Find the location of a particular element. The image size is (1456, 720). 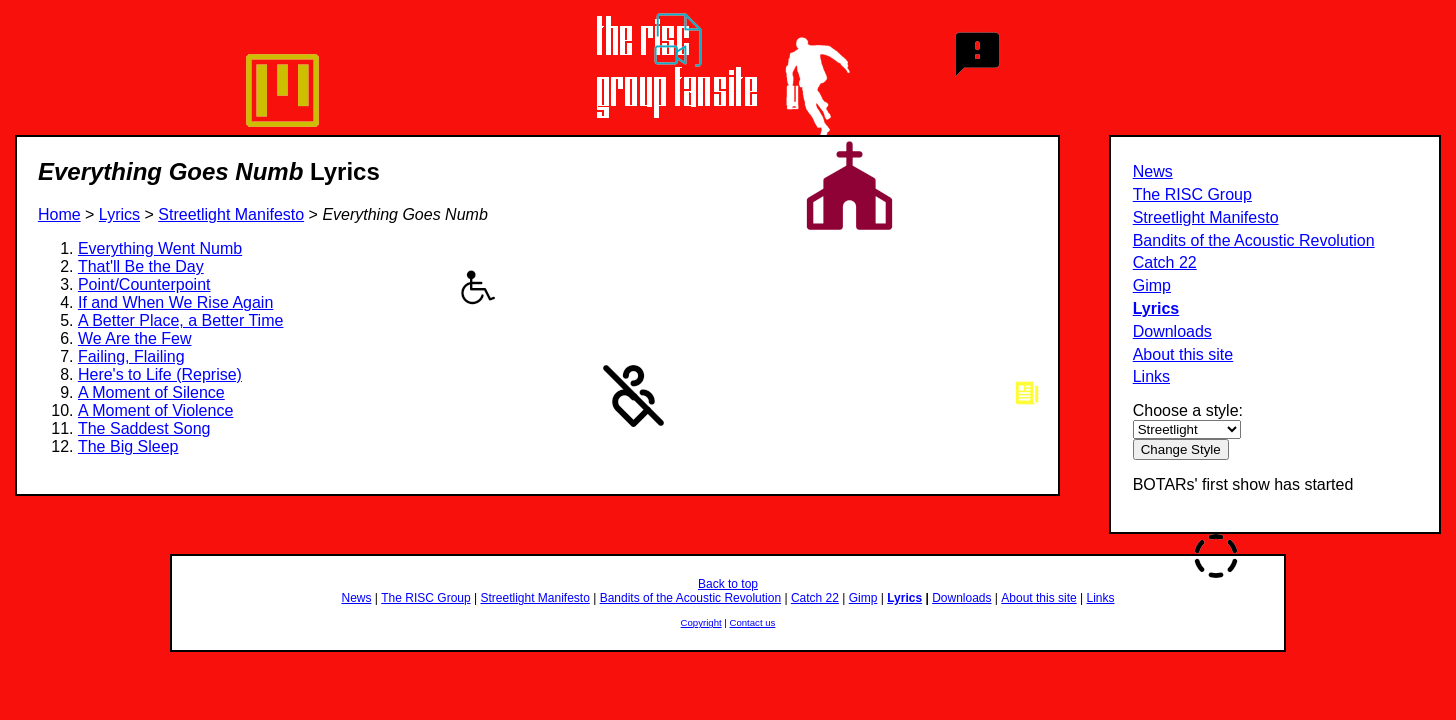

open project panel is located at coordinates (282, 90).